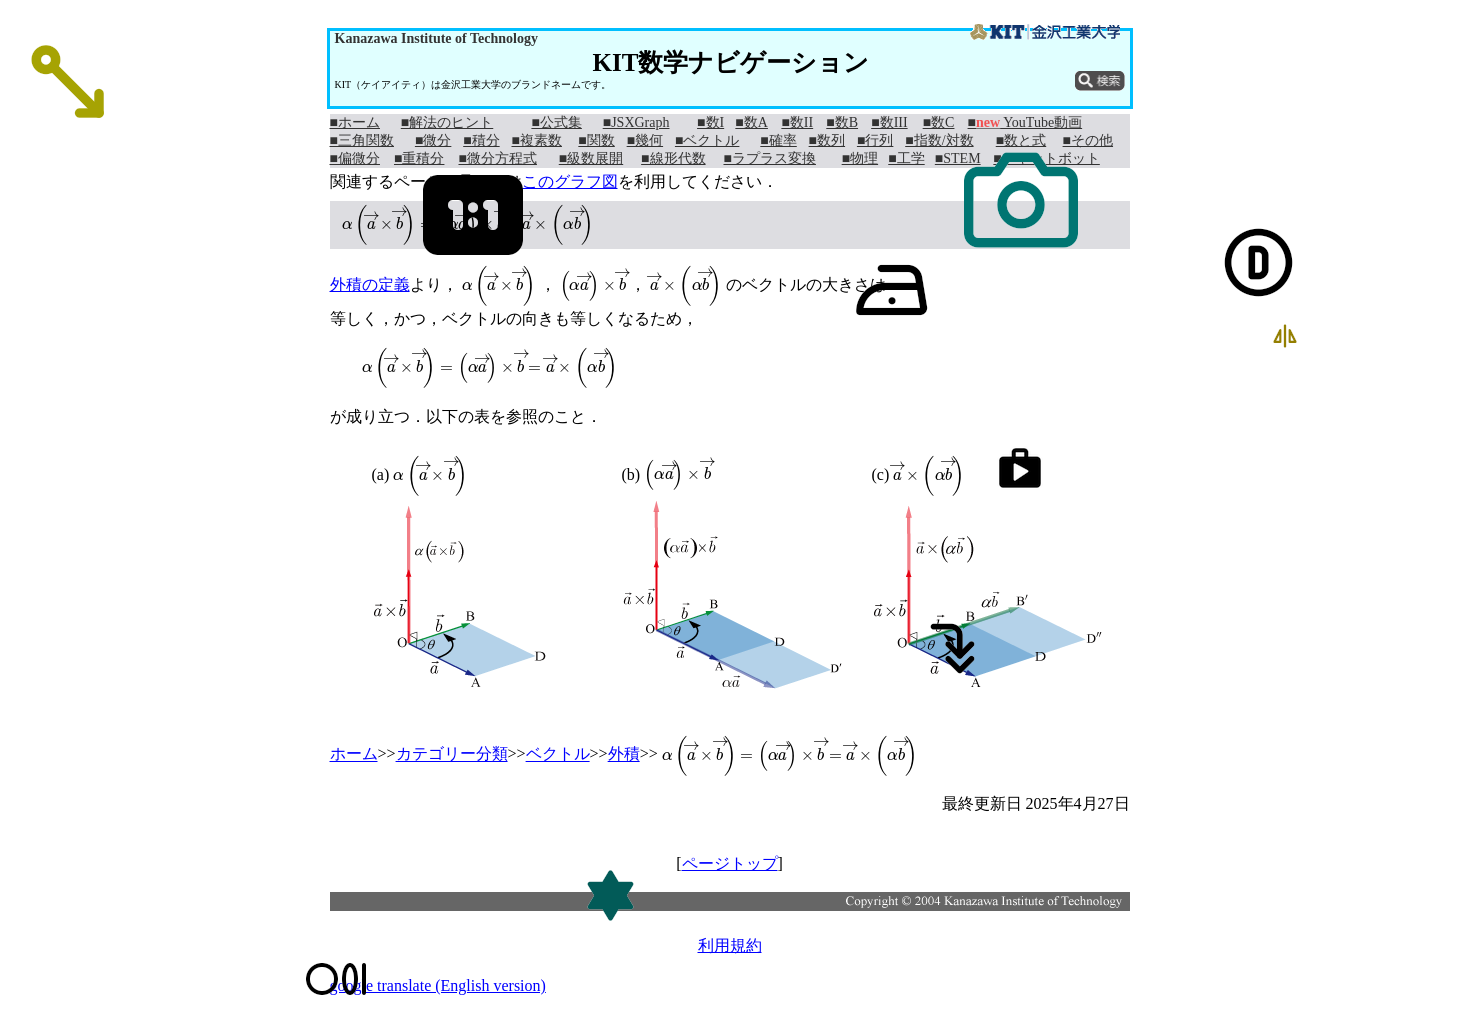 The image size is (1459, 1014). I want to click on indicates jewish or hebrew content, so click(610, 895).